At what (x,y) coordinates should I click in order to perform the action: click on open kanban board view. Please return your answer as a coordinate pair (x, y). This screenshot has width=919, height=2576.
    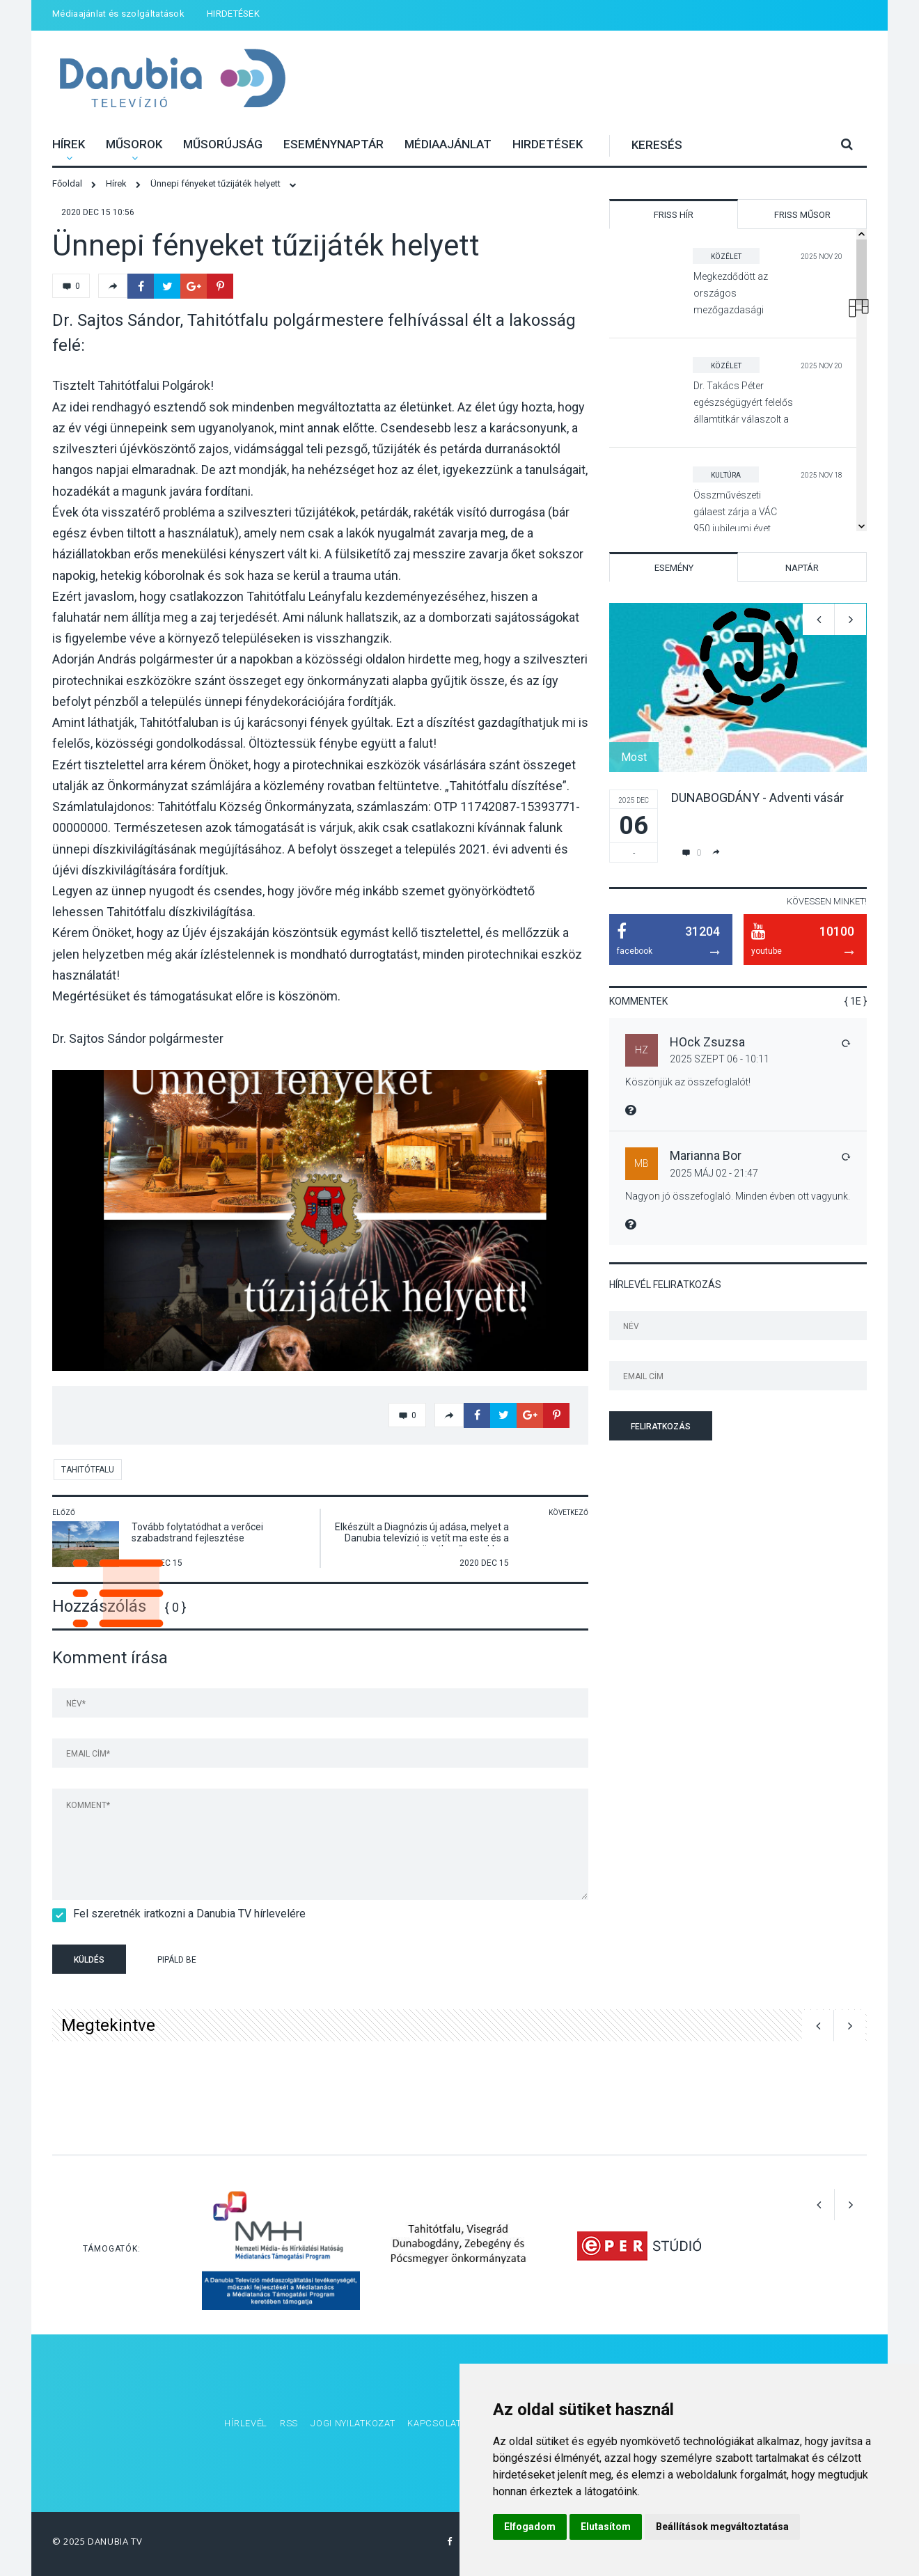
    Looking at the image, I should click on (858, 307).